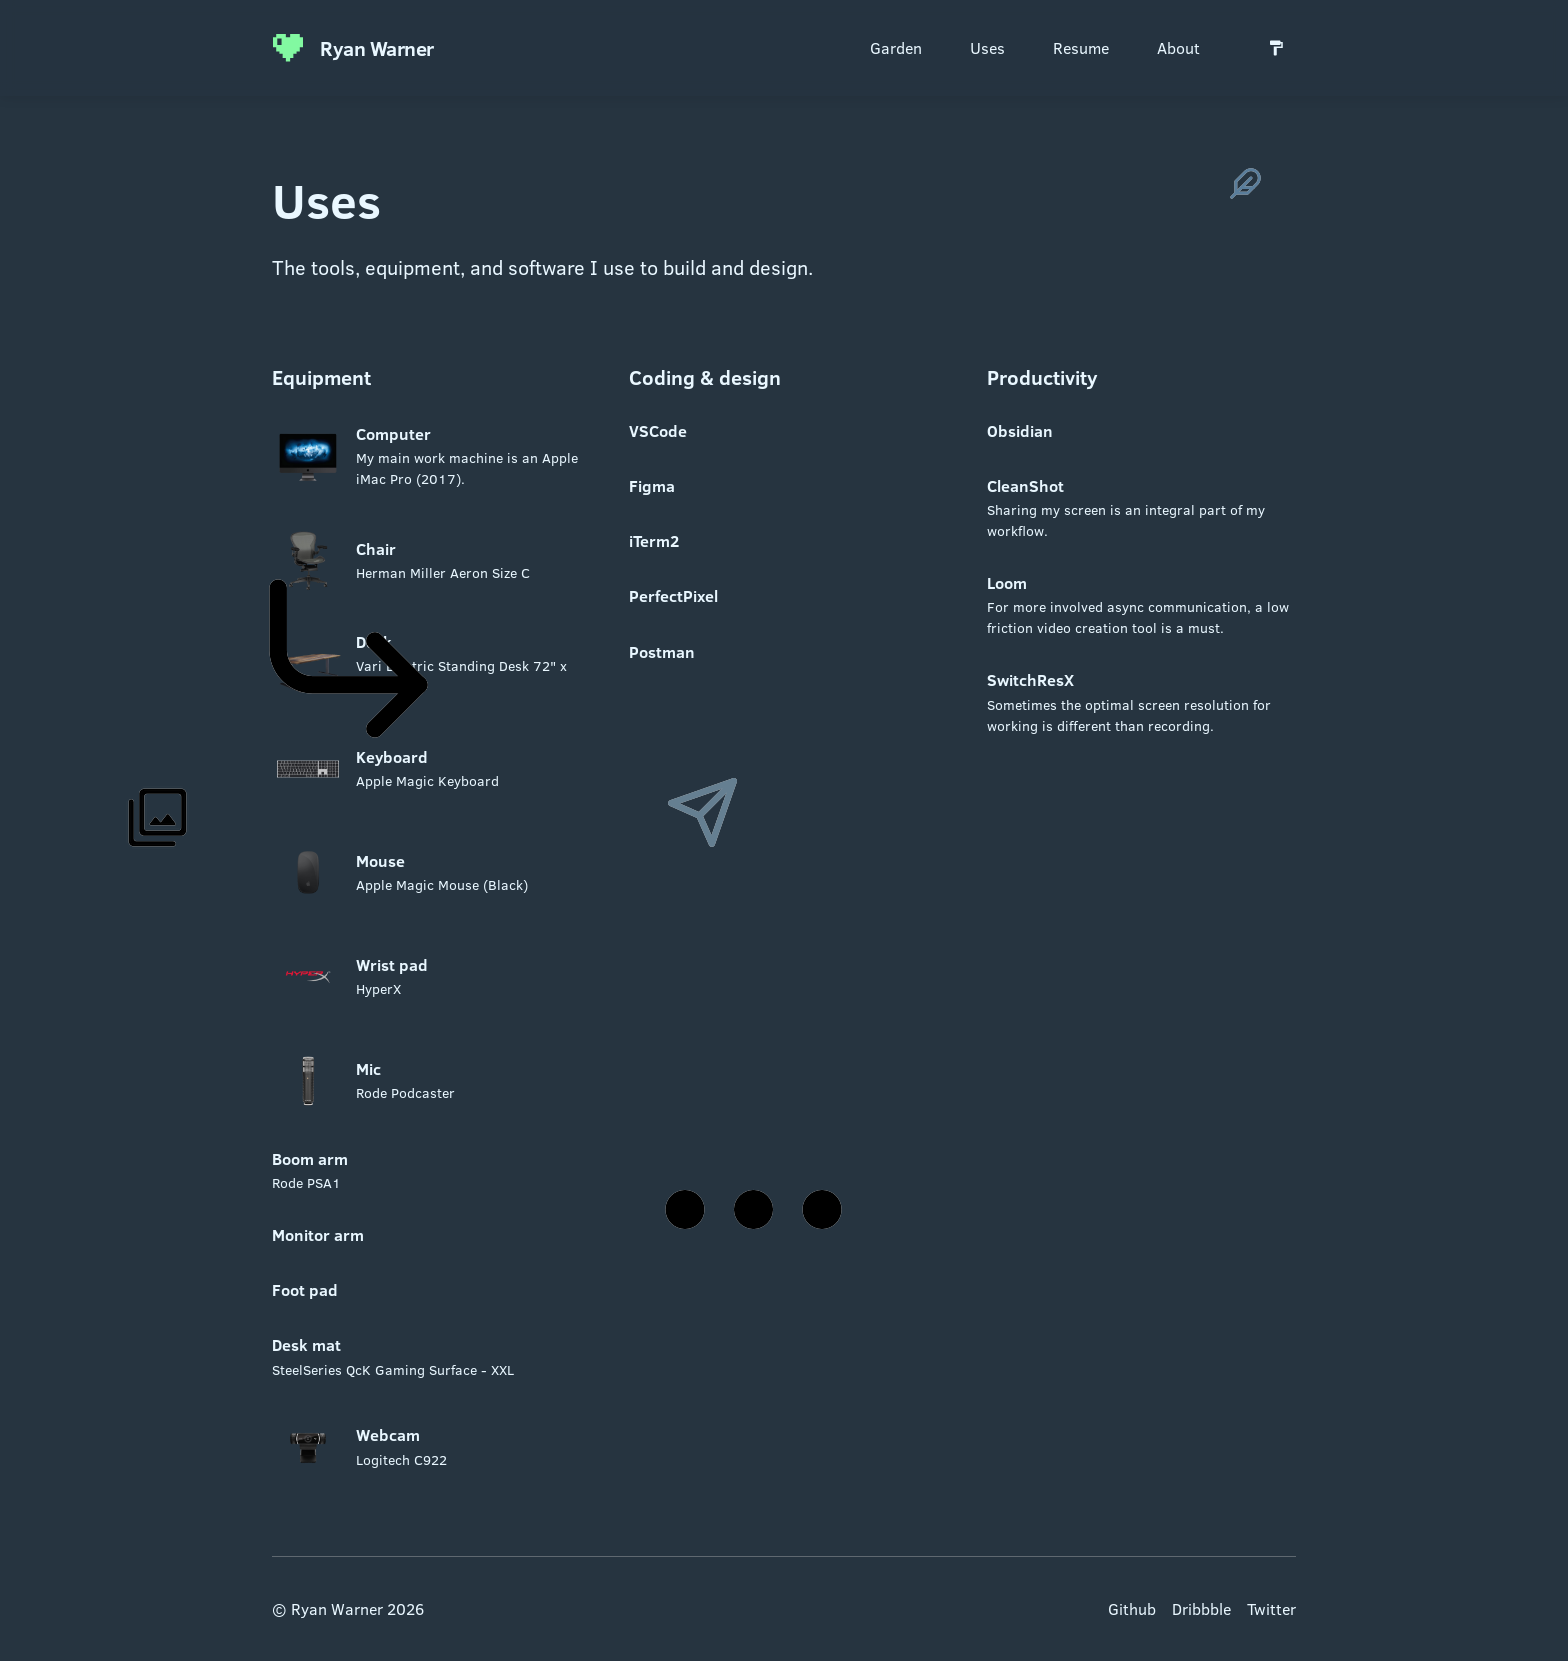 The width and height of the screenshot is (1568, 1661). I want to click on access more options or actions, so click(753, 1209).